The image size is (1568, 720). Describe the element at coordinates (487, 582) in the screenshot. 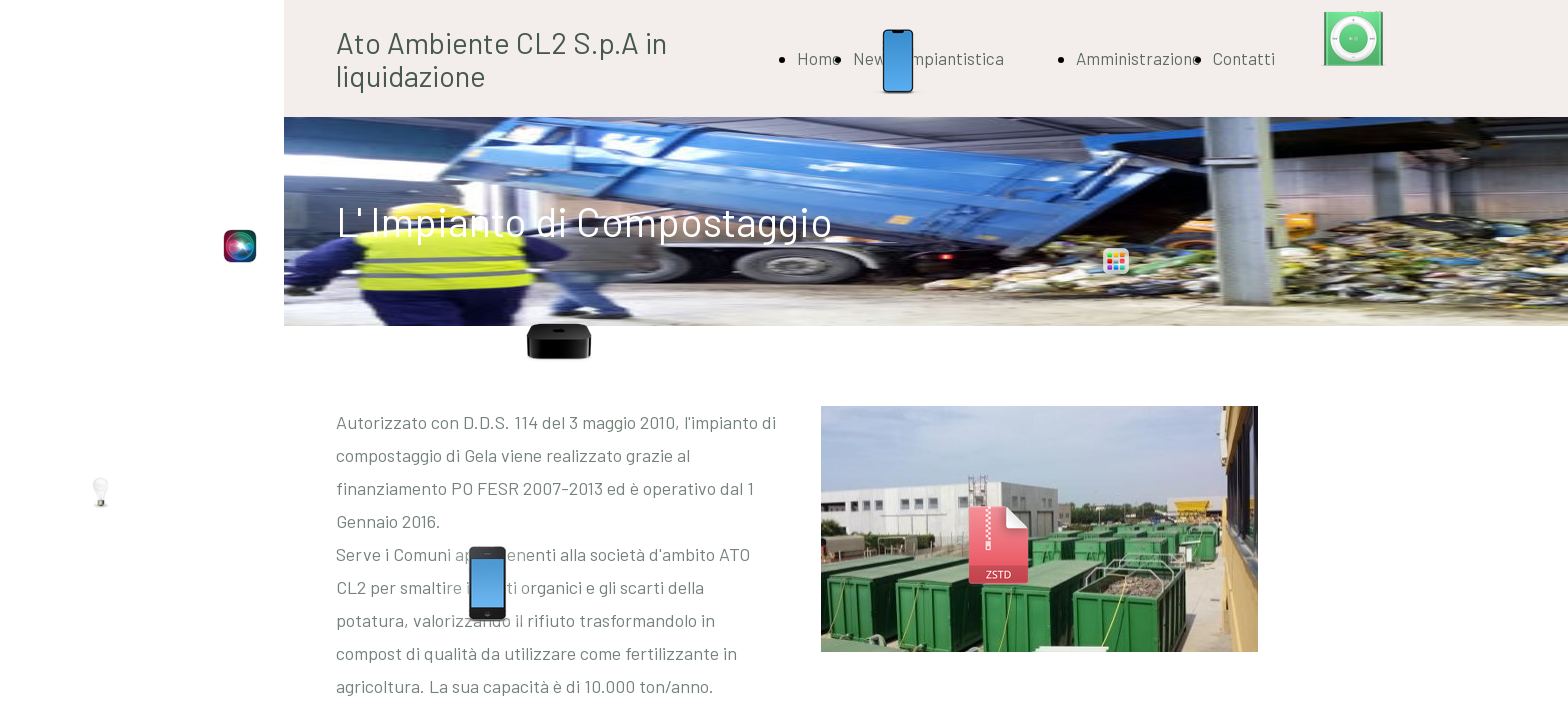

I see `indicates a connected iPhone device` at that location.